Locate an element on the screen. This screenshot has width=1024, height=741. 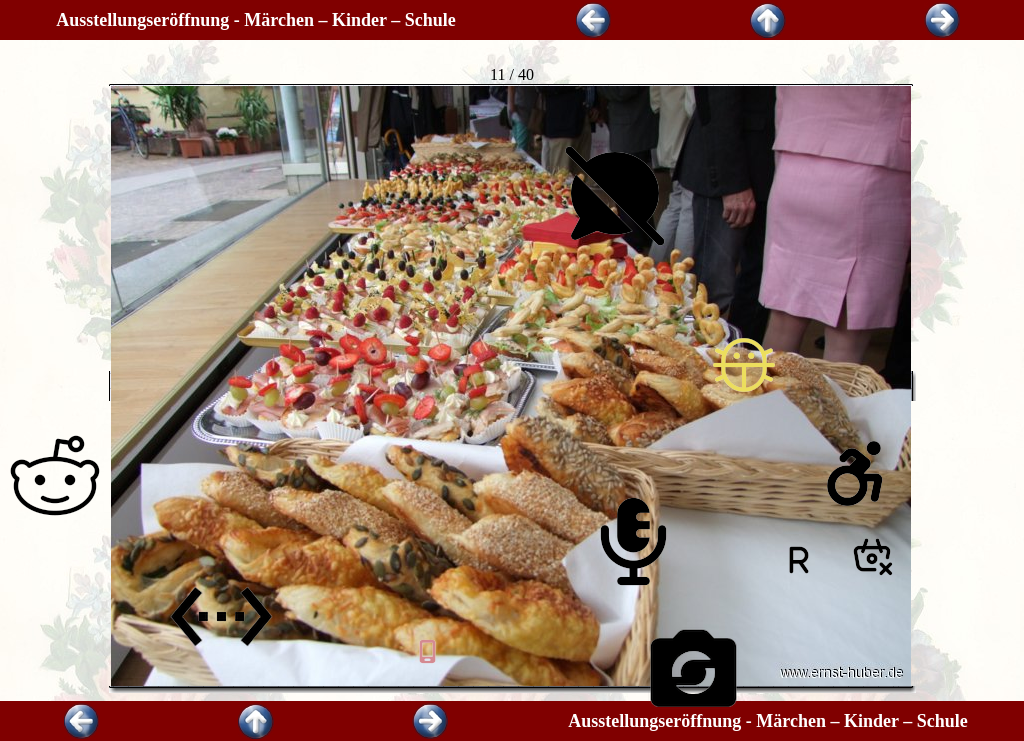
report a bug or issue is located at coordinates (744, 365).